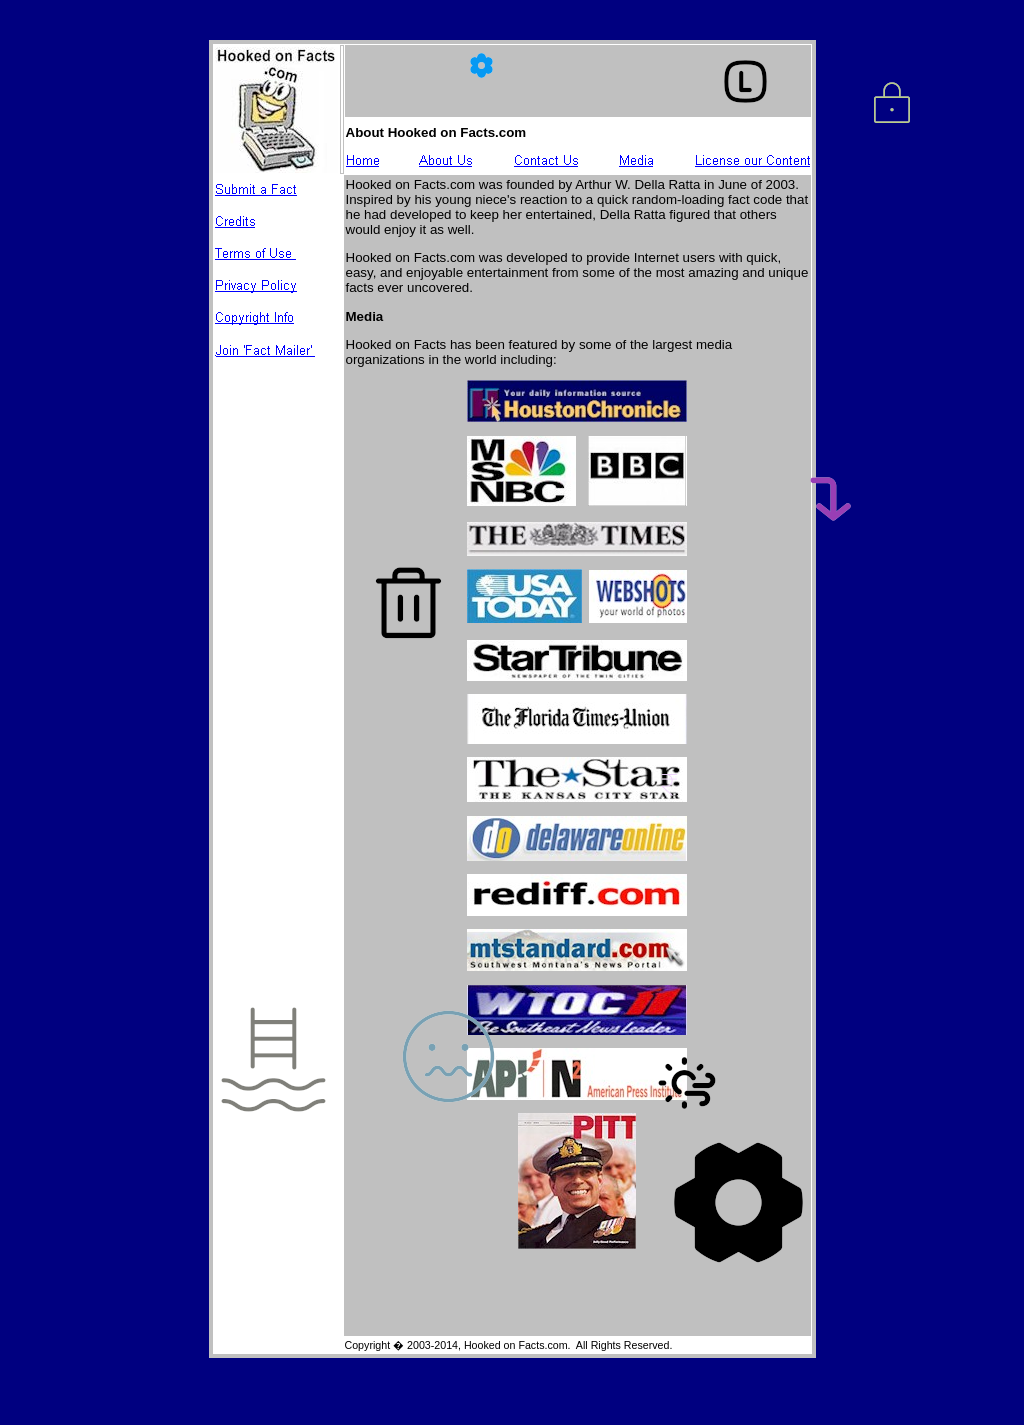  I want to click on access settings or preferences, so click(738, 1202).